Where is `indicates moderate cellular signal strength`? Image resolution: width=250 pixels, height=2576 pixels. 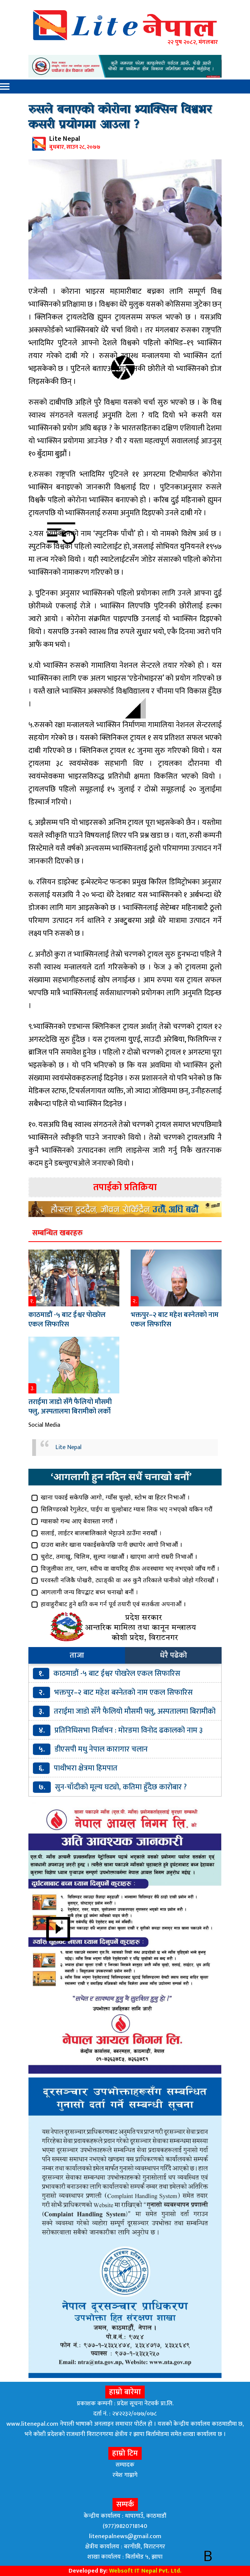 indicates moderate cellular signal strength is located at coordinates (135, 708).